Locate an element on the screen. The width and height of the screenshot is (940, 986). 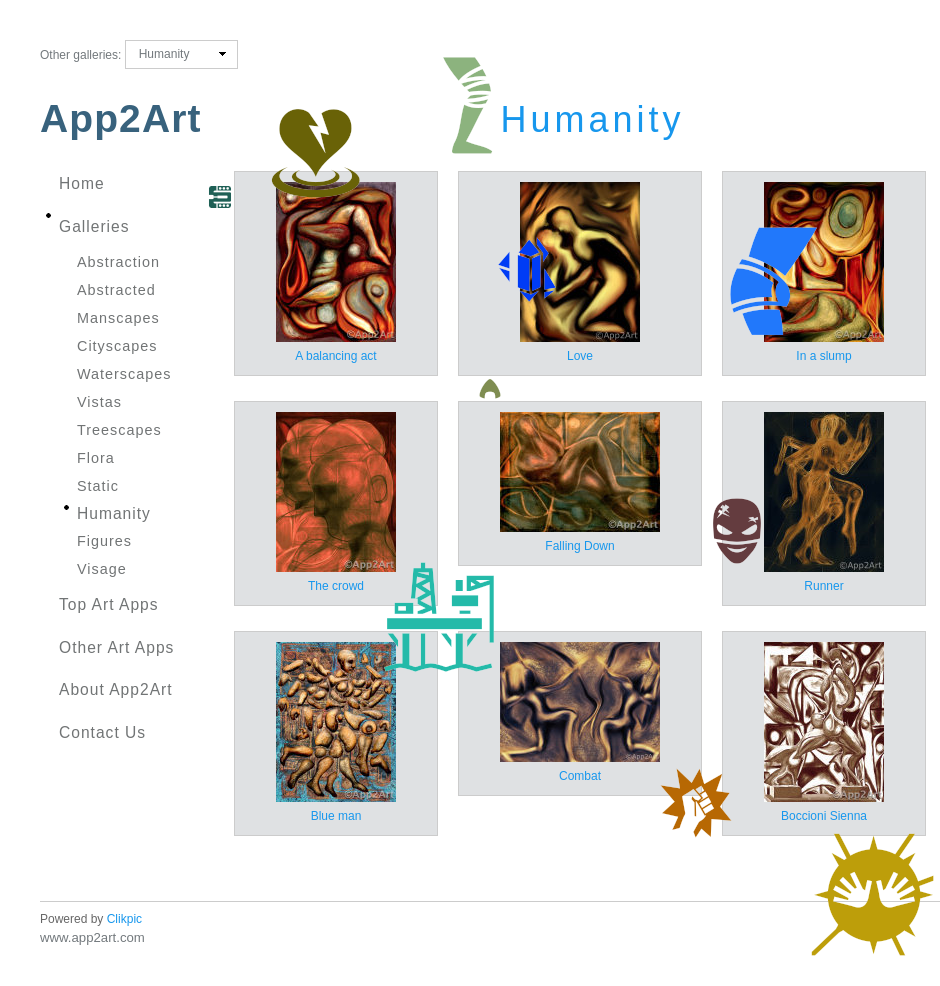
activate magic or special ability is located at coordinates (872, 894).